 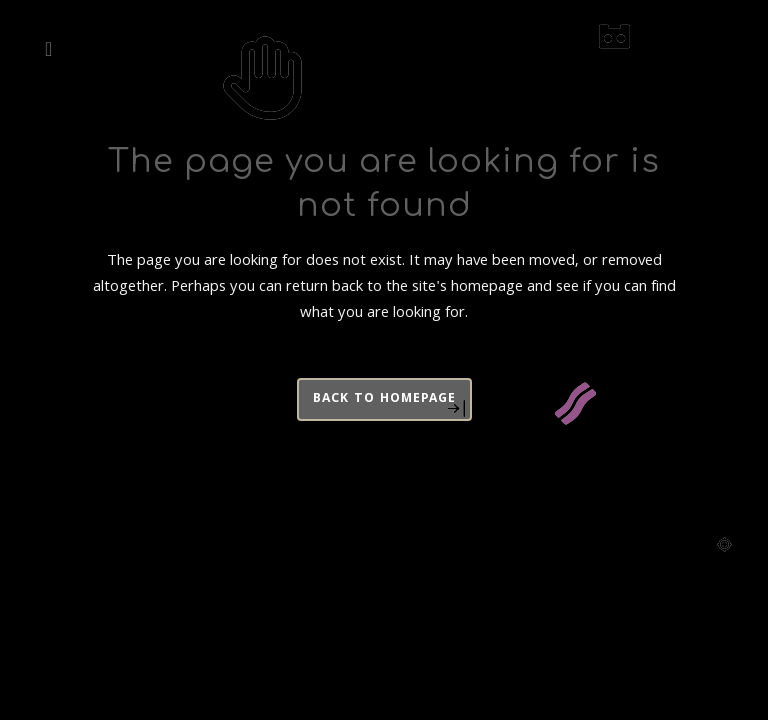 What do you see at coordinates (575, 403) in the screenshot?
I see `indicates bacon or breakfast food option` at bounding box center [575, 403].